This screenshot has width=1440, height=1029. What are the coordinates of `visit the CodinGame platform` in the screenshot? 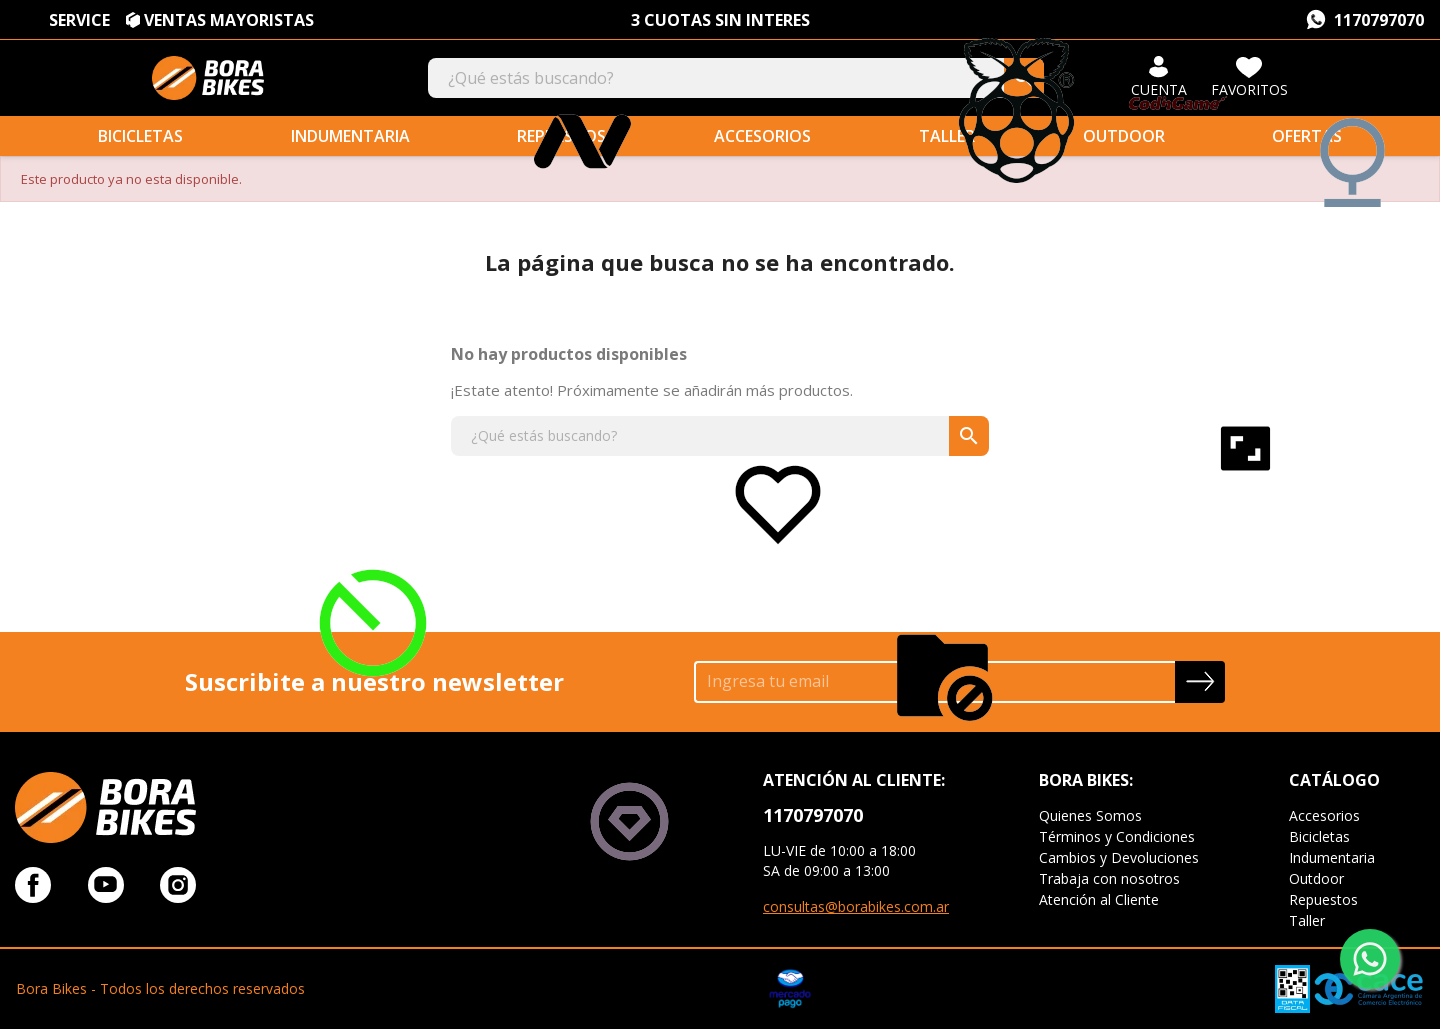 It's located at (1178, 103).